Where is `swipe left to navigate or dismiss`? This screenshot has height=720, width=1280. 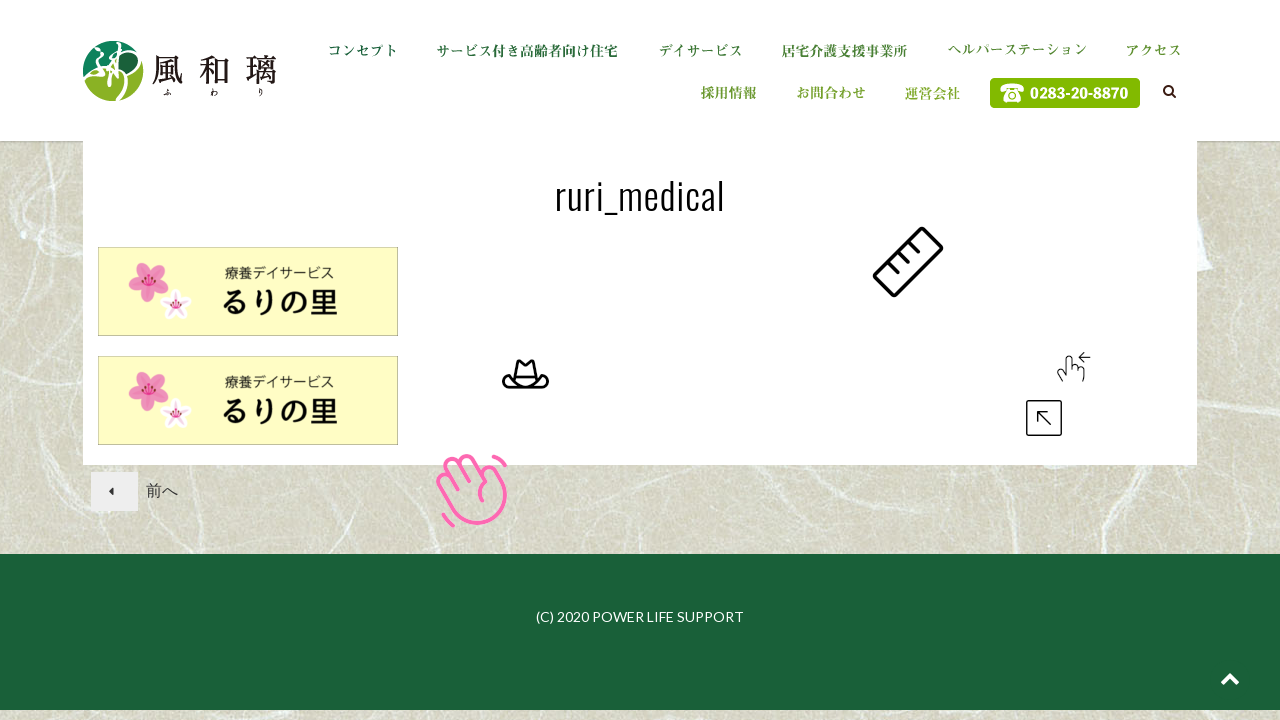
swipe left to navigate or dismiss is located at coordinates (1072, 368).